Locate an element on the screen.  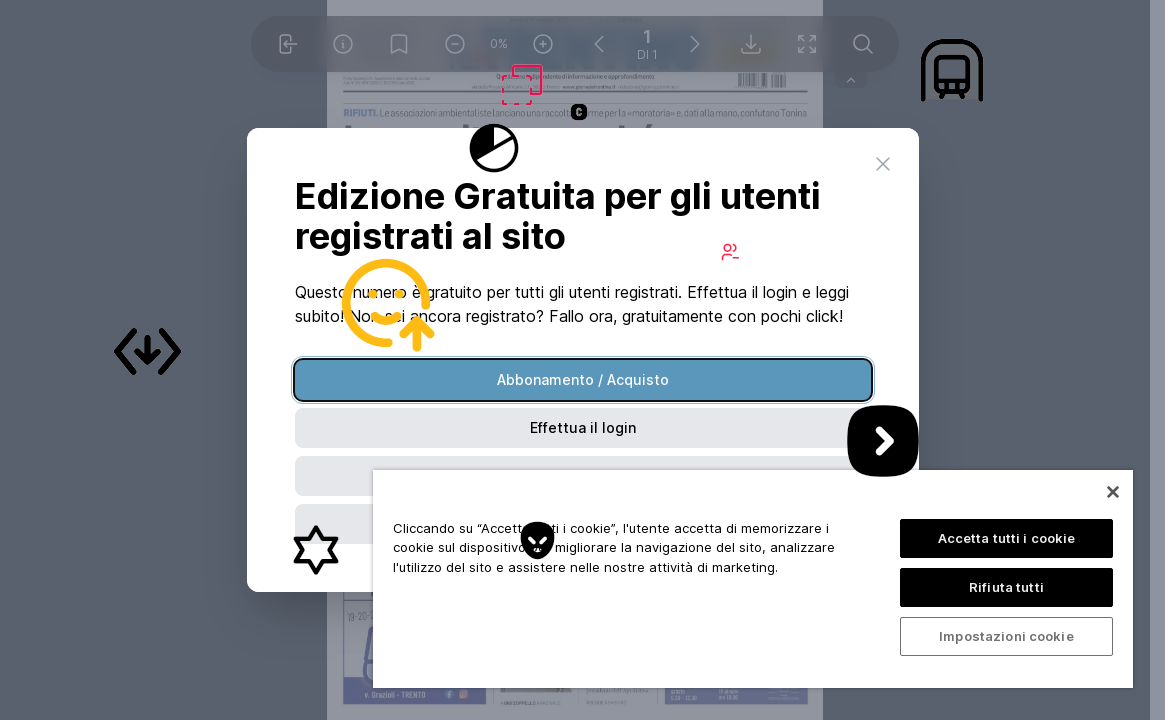
access sci-fi or space-themed content is located at coordinates (537, 540).